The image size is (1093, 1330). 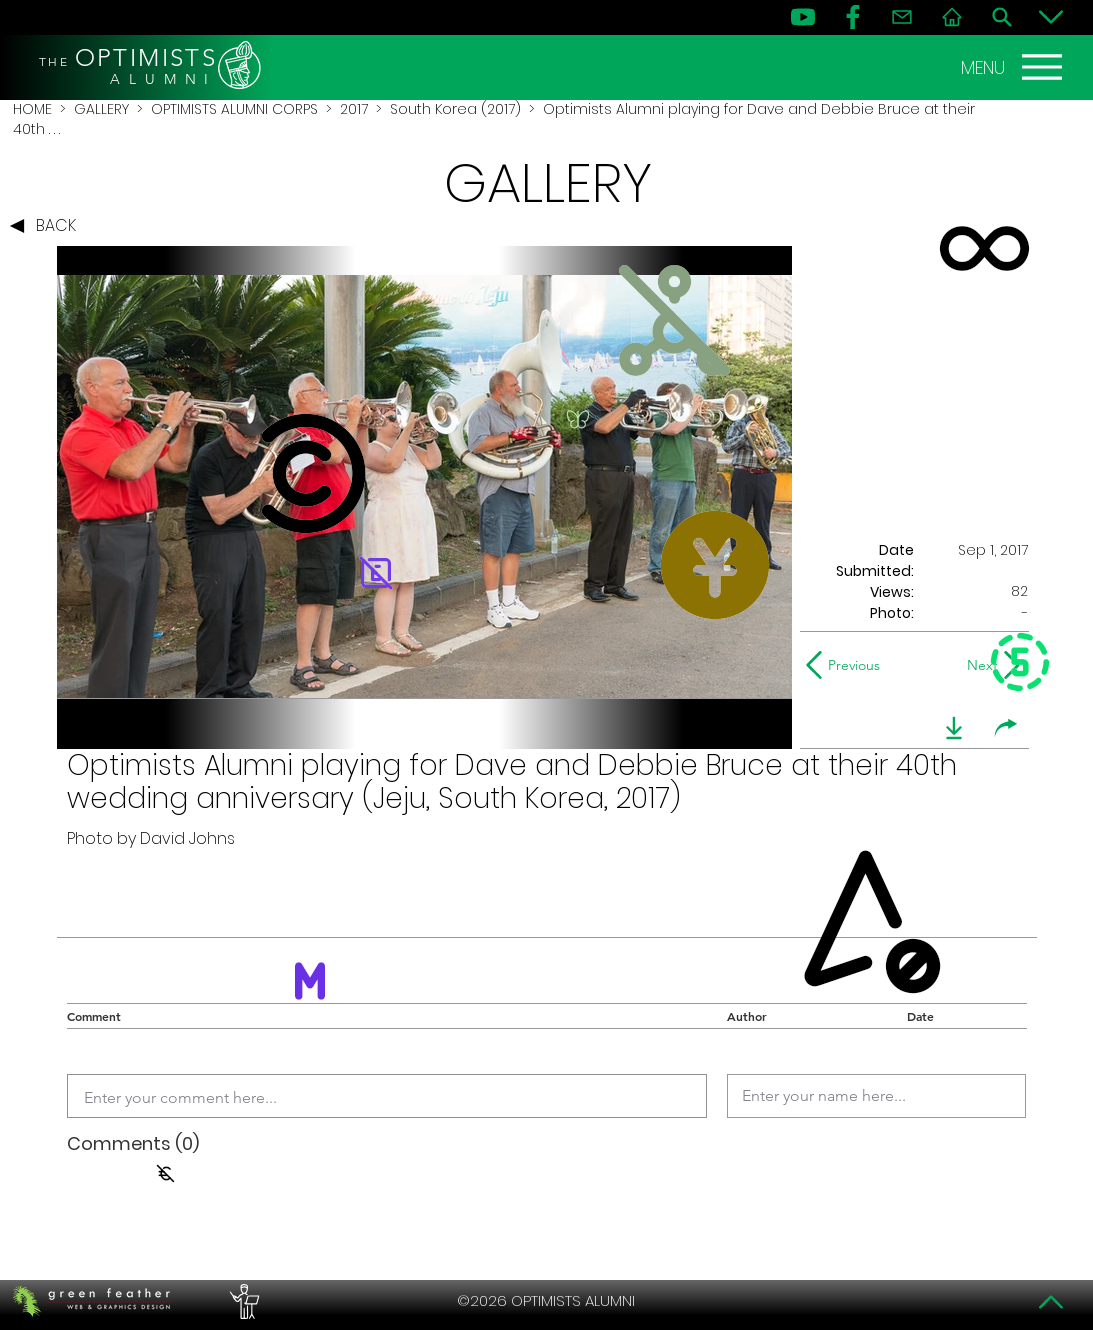 I want to click on cancel current navigation route, so click(x=865, y=918).